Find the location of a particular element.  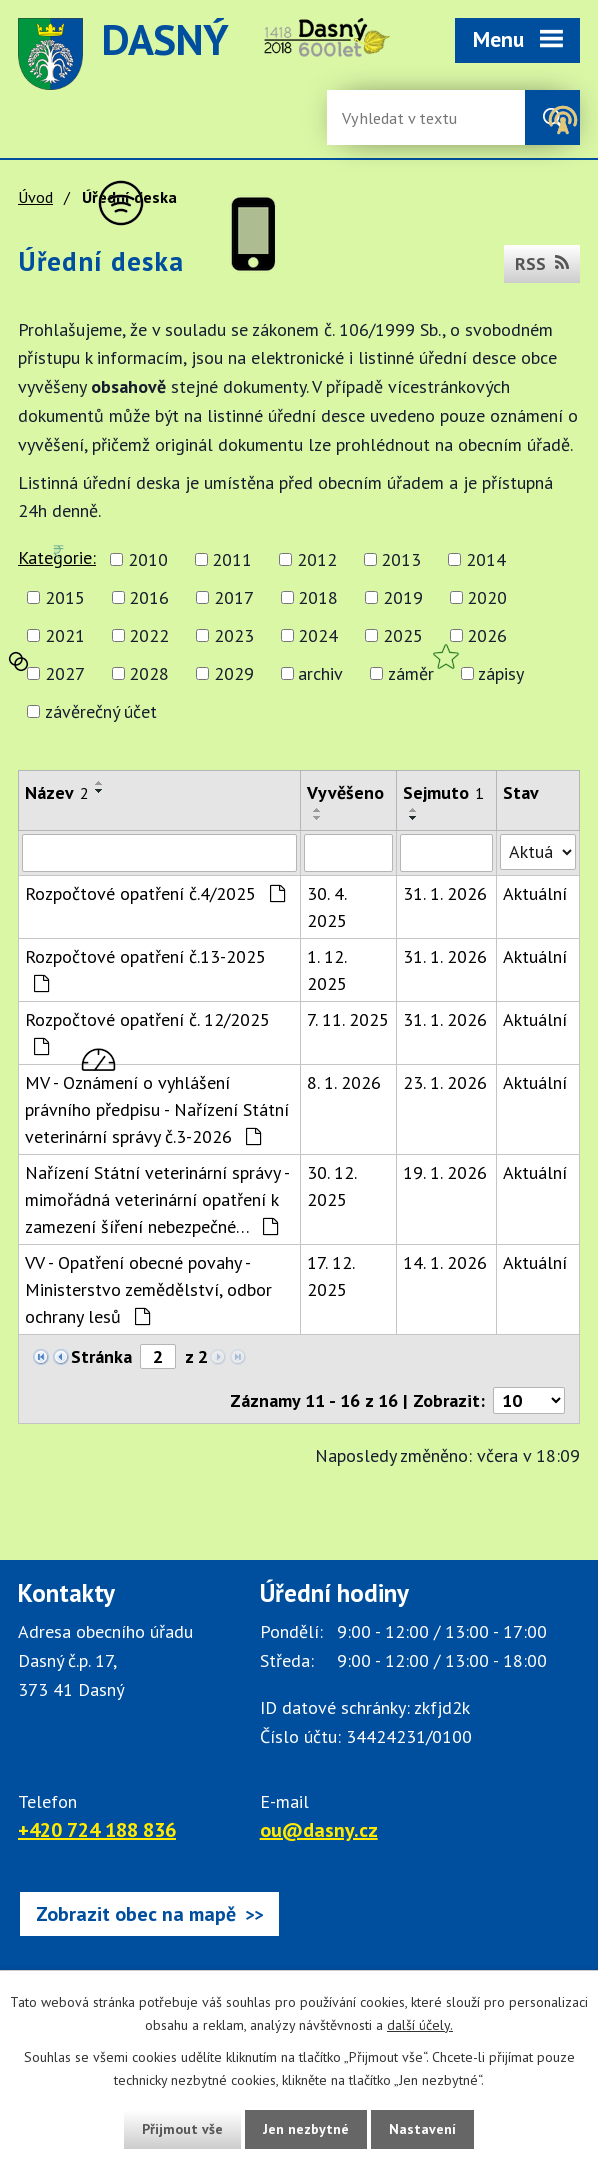

add to favorites is located at coordinates (446, 657).